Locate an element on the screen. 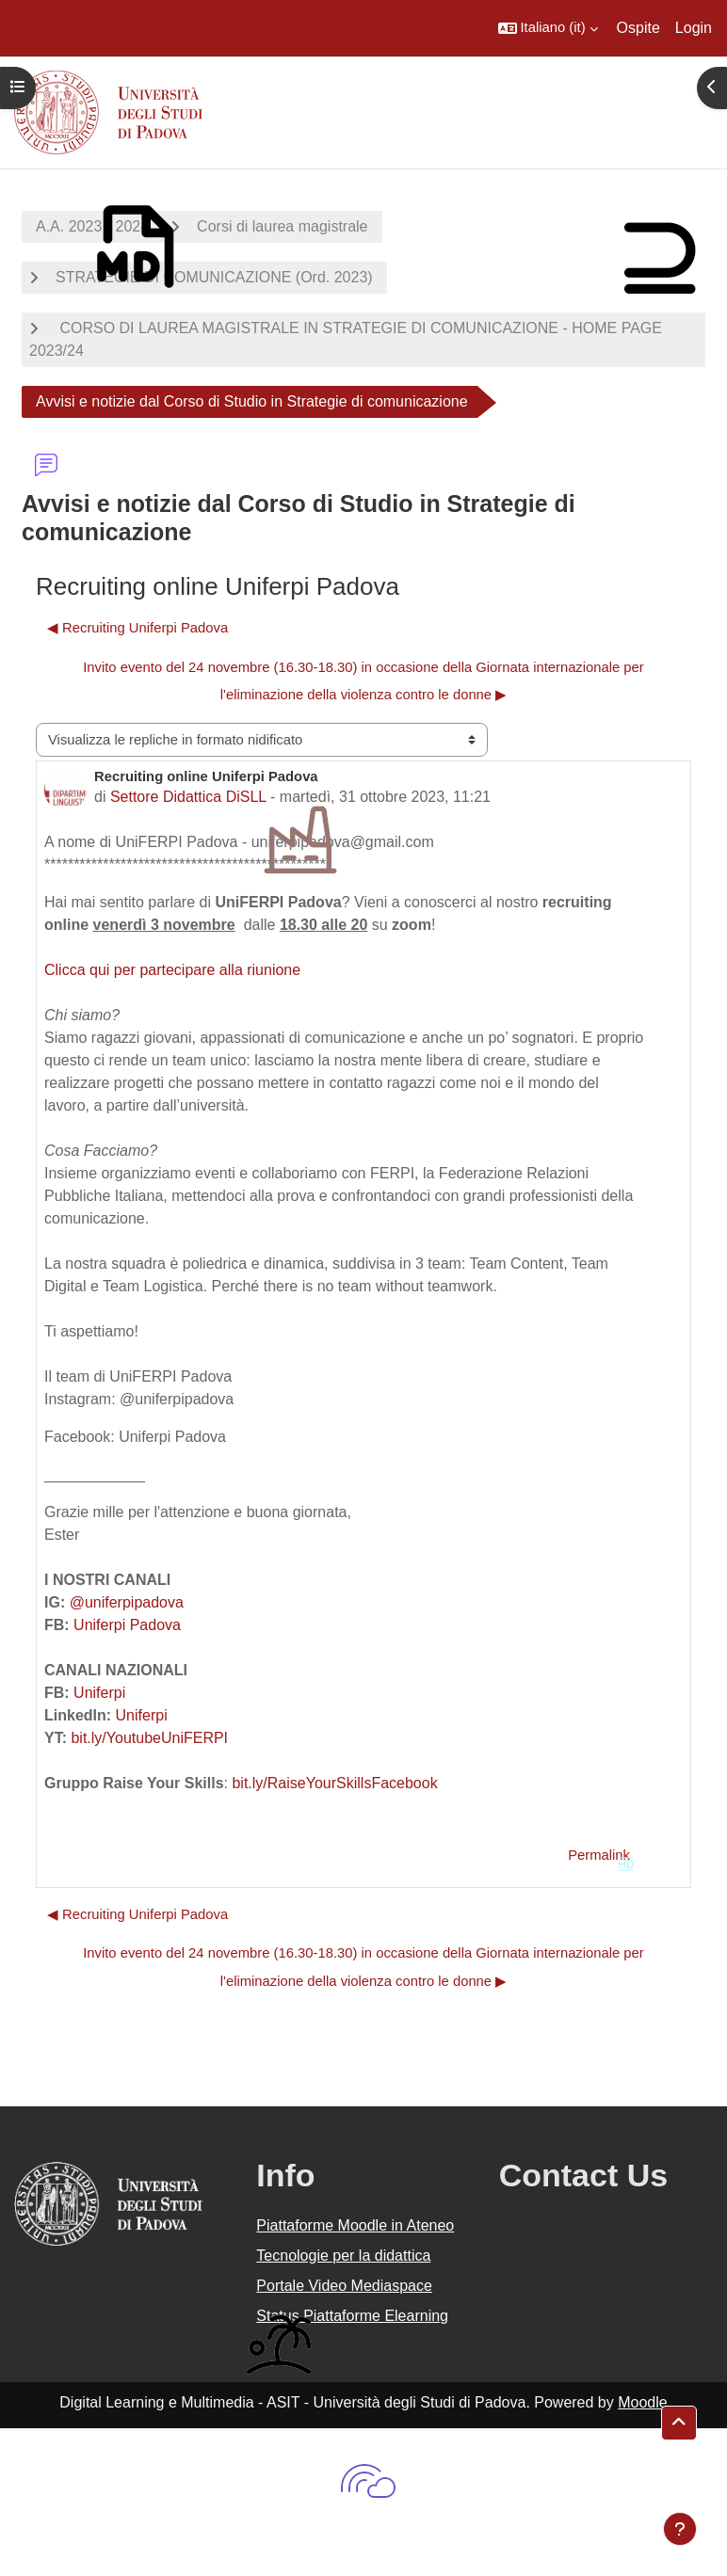 The height and width of the screenshot is (2576, 727). view vacation or travel destinations is located at coordinates (279, 2344).